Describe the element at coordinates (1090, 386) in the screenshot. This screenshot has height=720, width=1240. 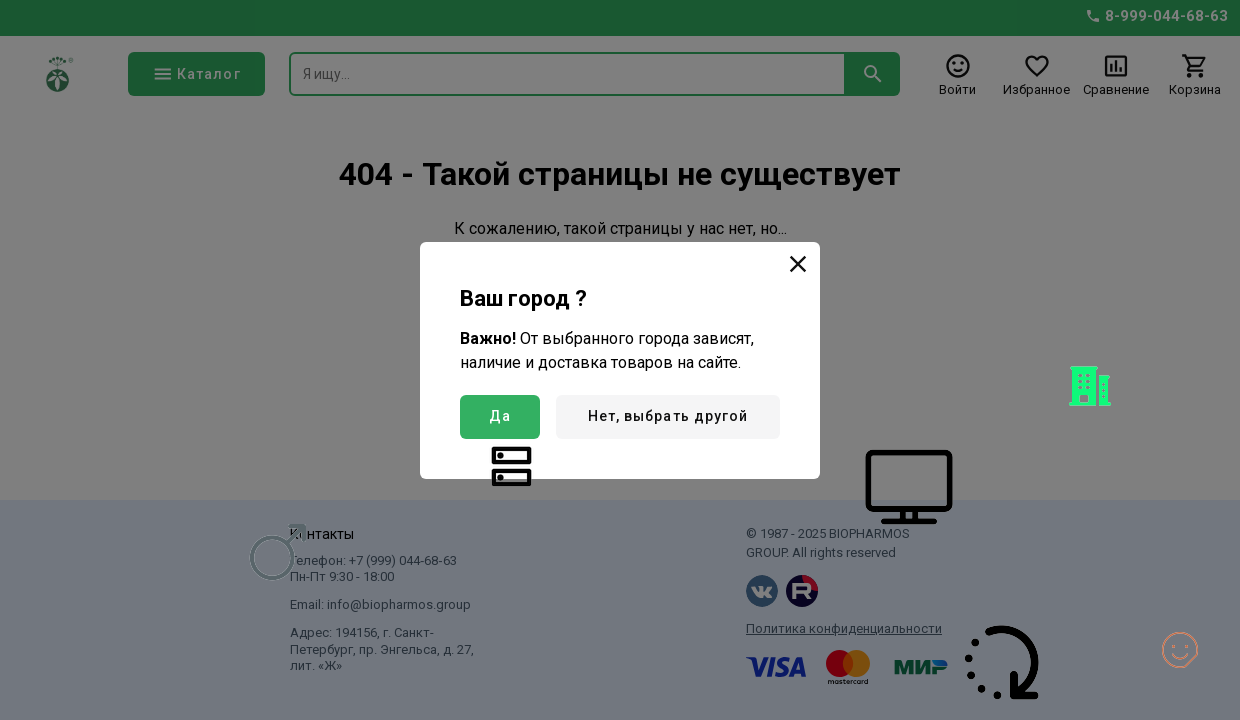
I see `view office or workplace location` at that location.